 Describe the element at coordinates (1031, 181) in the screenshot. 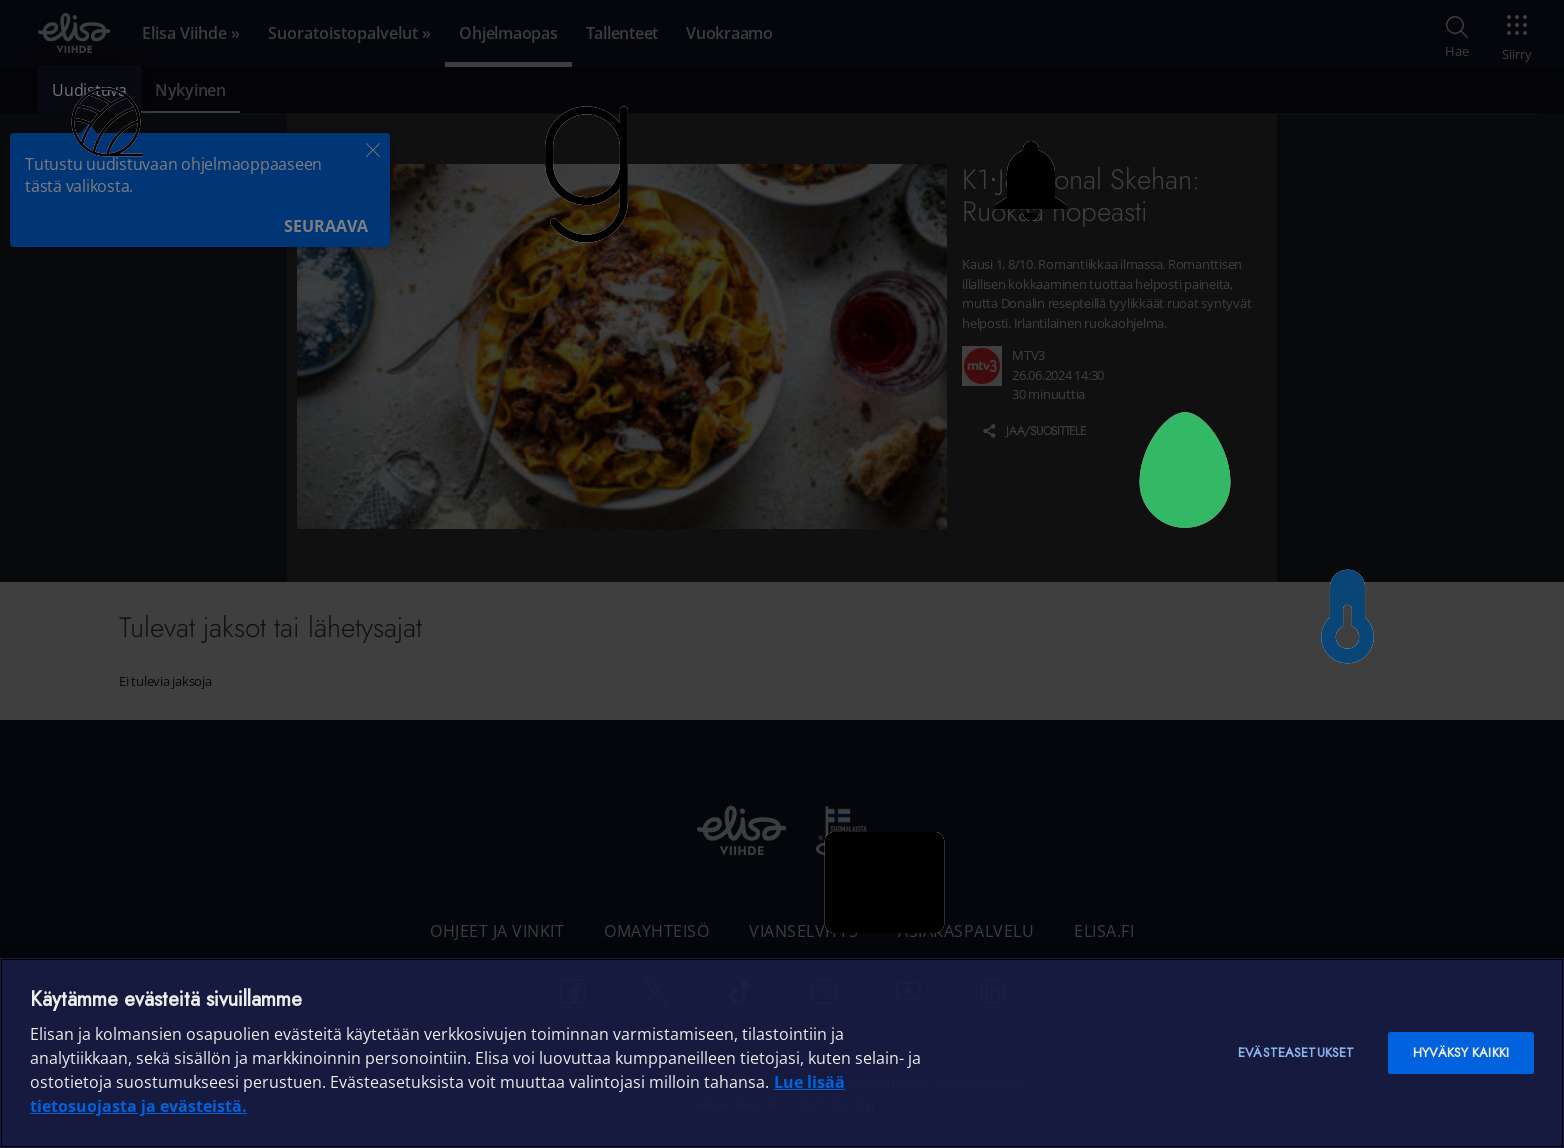

I see `view notifications` at that location.